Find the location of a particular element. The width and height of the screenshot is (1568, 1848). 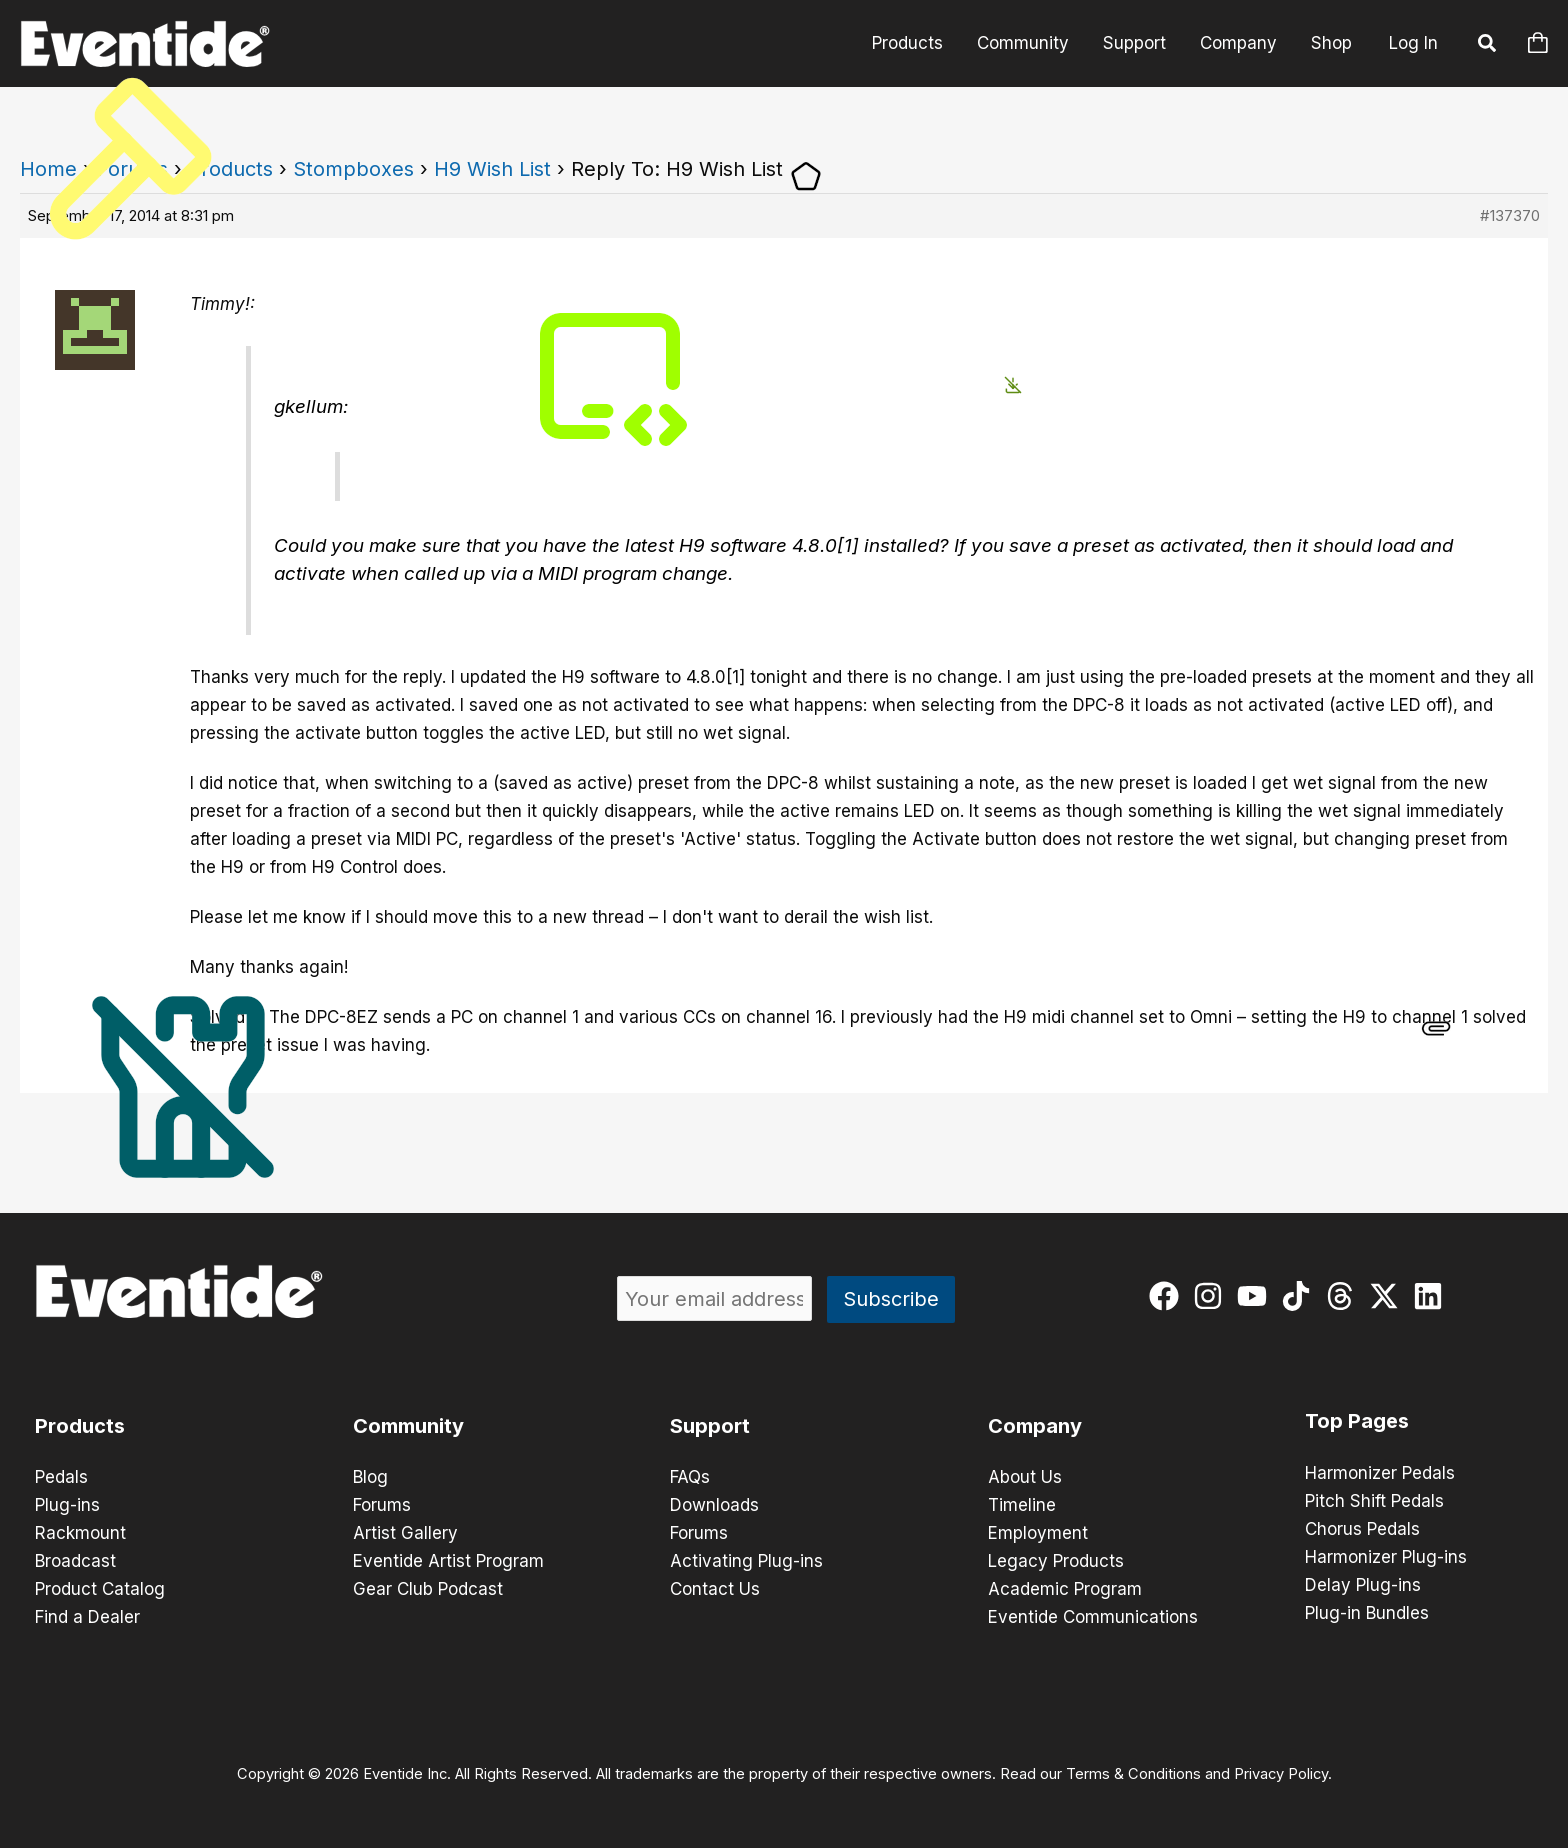

attach a file to your message is located at coordinates (1435, 1028).